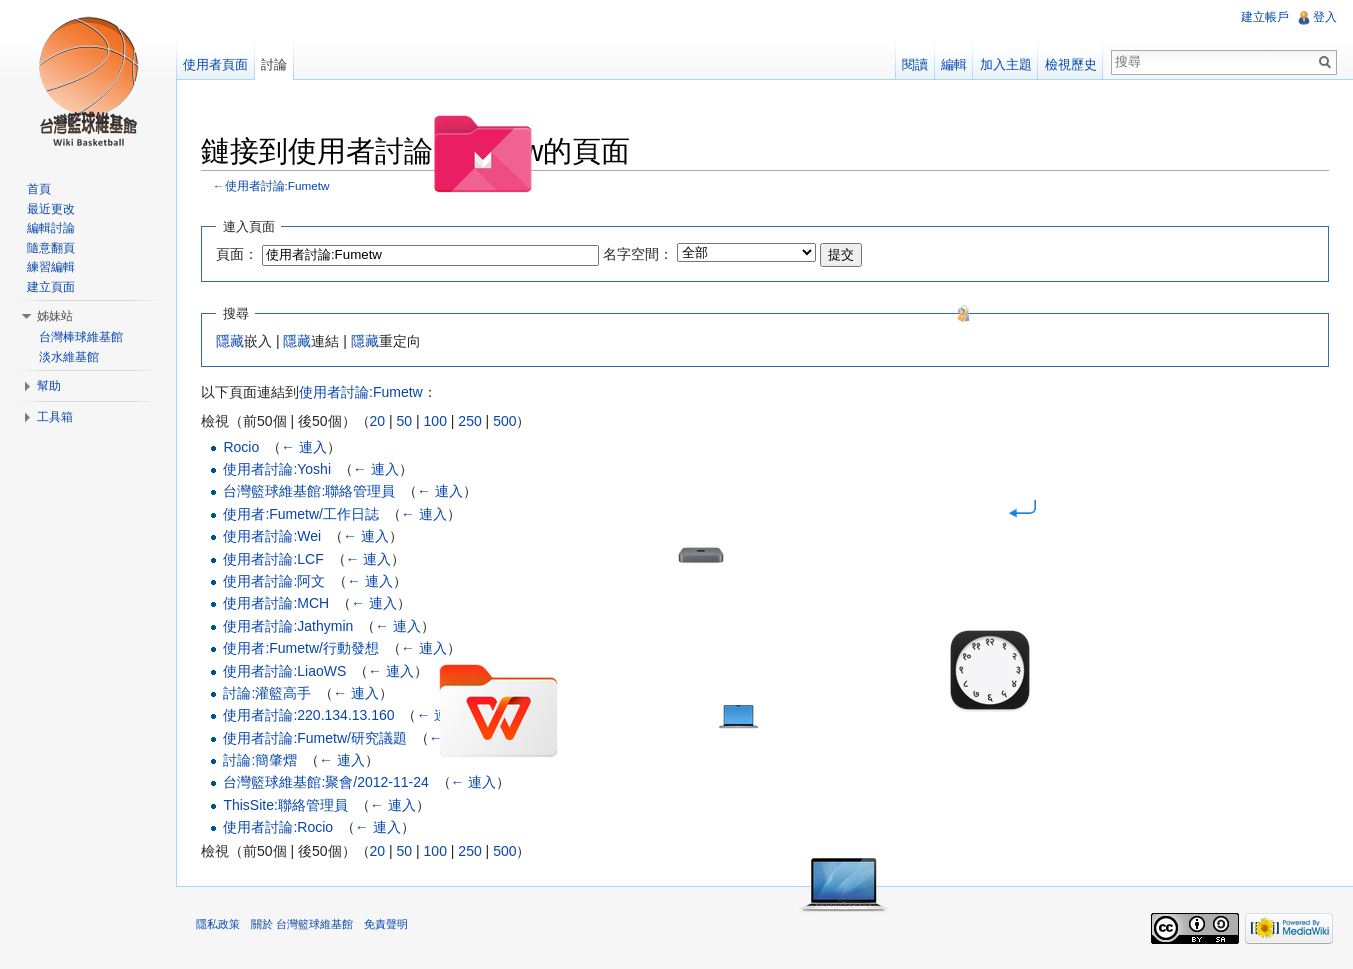 This screenshot has height=969, width=1353. I want to click on represents this macbook pro device in system settings, so click(738, 713).